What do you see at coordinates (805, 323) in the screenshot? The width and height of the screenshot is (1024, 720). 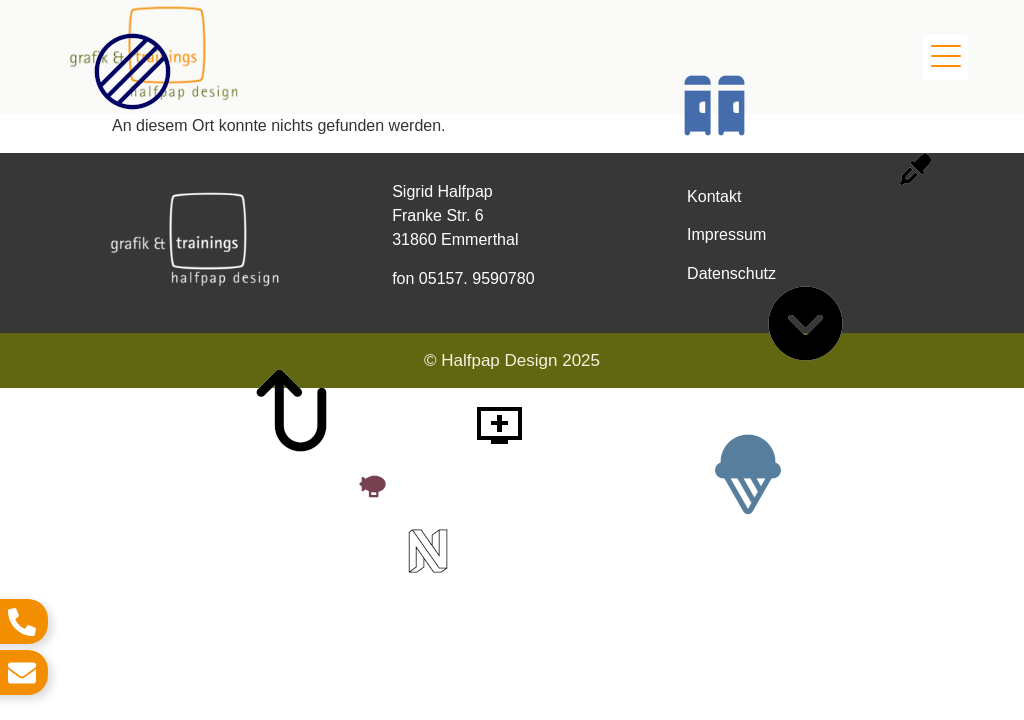 I see `expand dropdown menu or section` at bounding box center [805, 323].